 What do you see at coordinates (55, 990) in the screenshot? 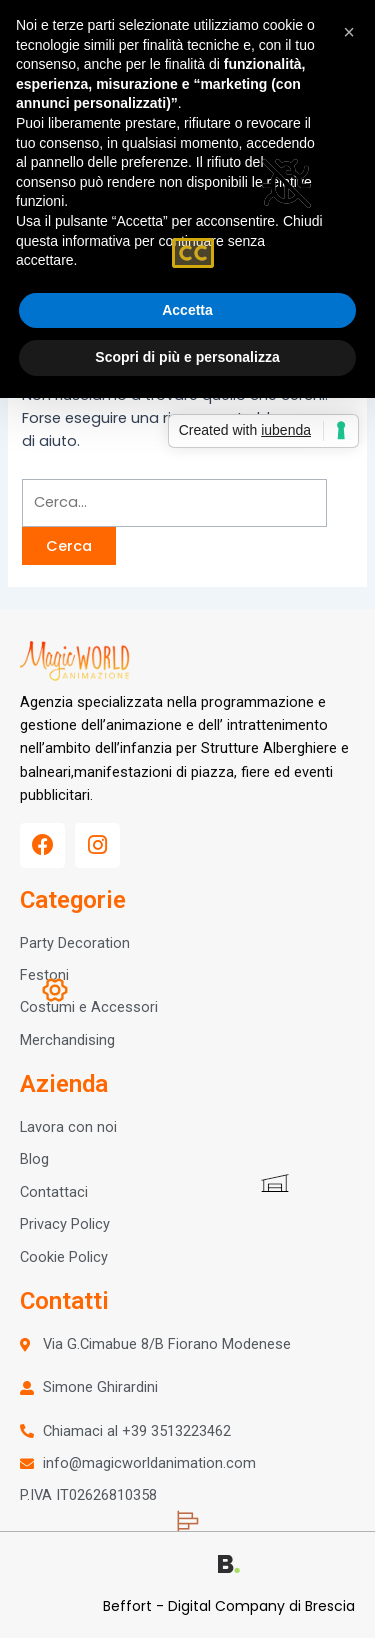
I see `access settings or preferences` at bounding box center [55, 990].